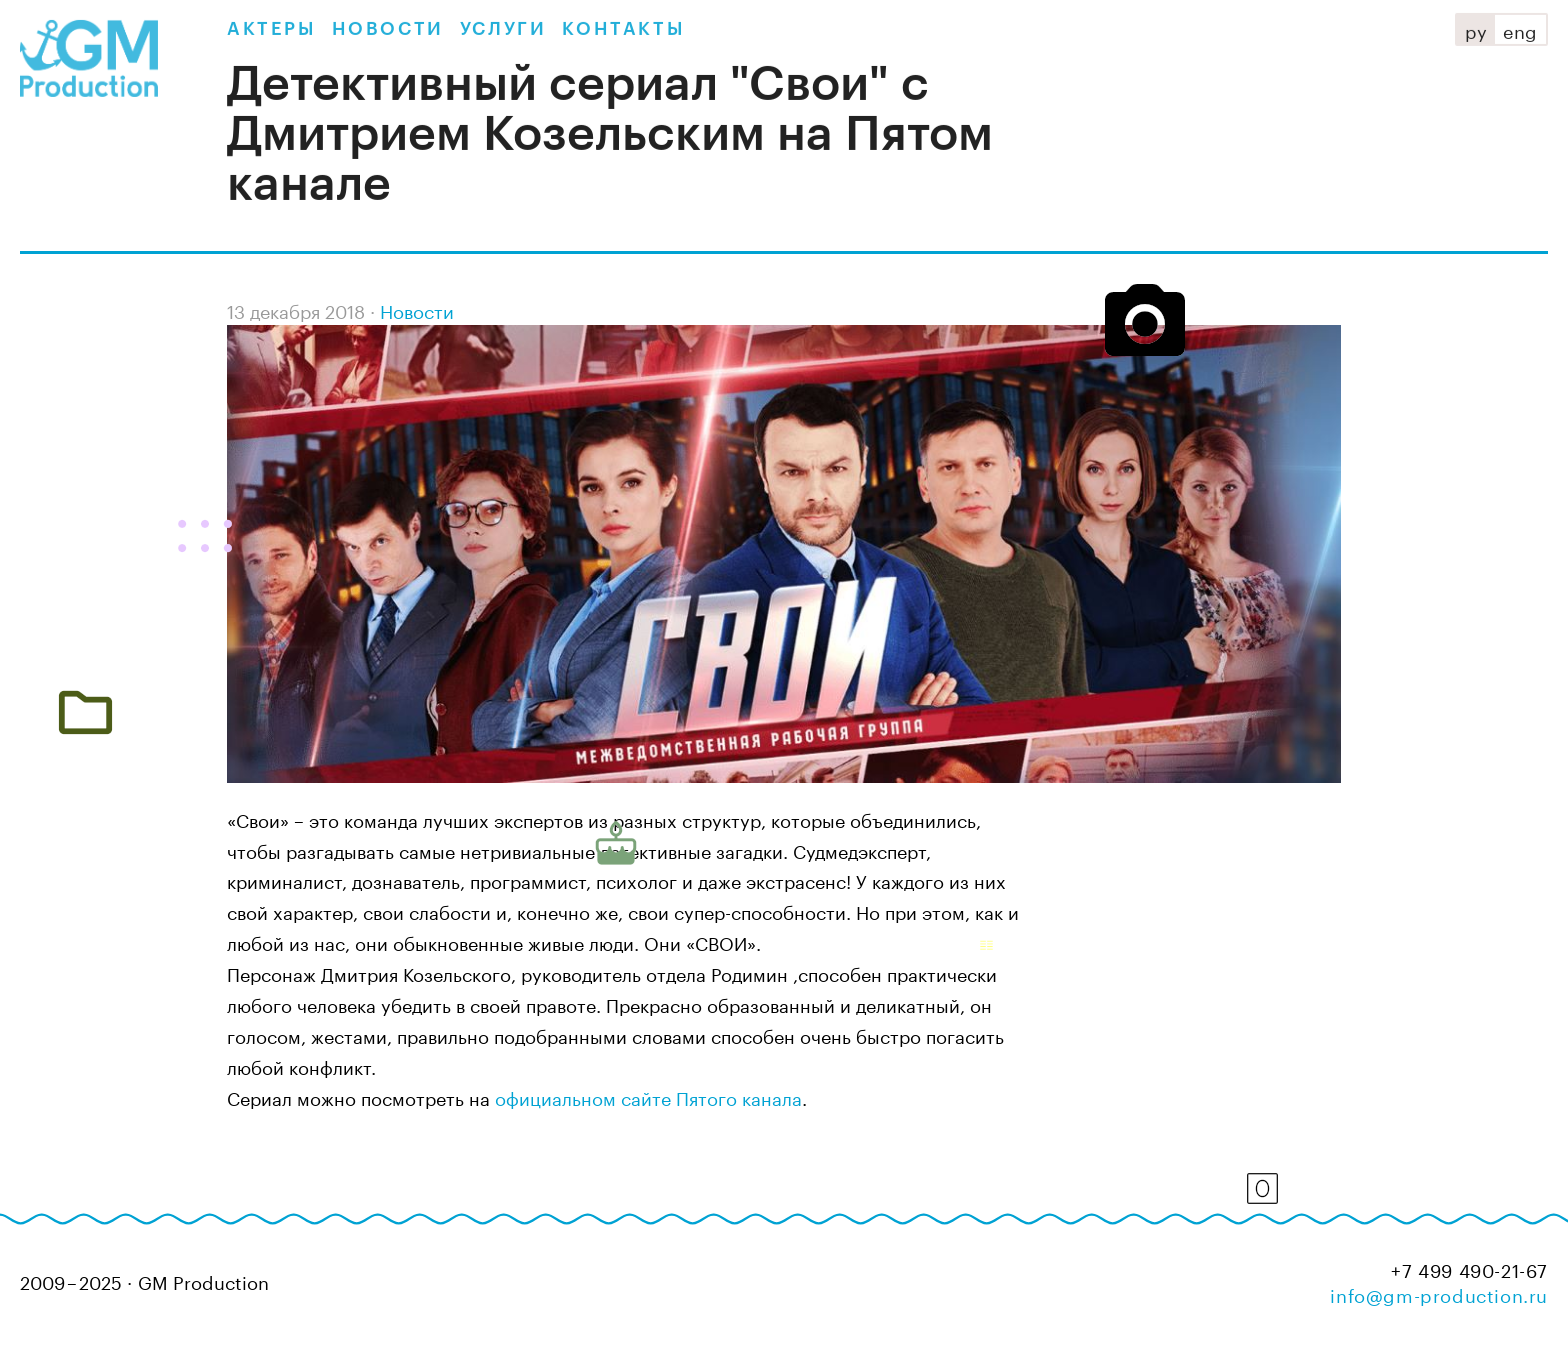 The height and width of the screenshot is (1348, 1568). I want to click on open camera to take a photo, so click(1145, 324).